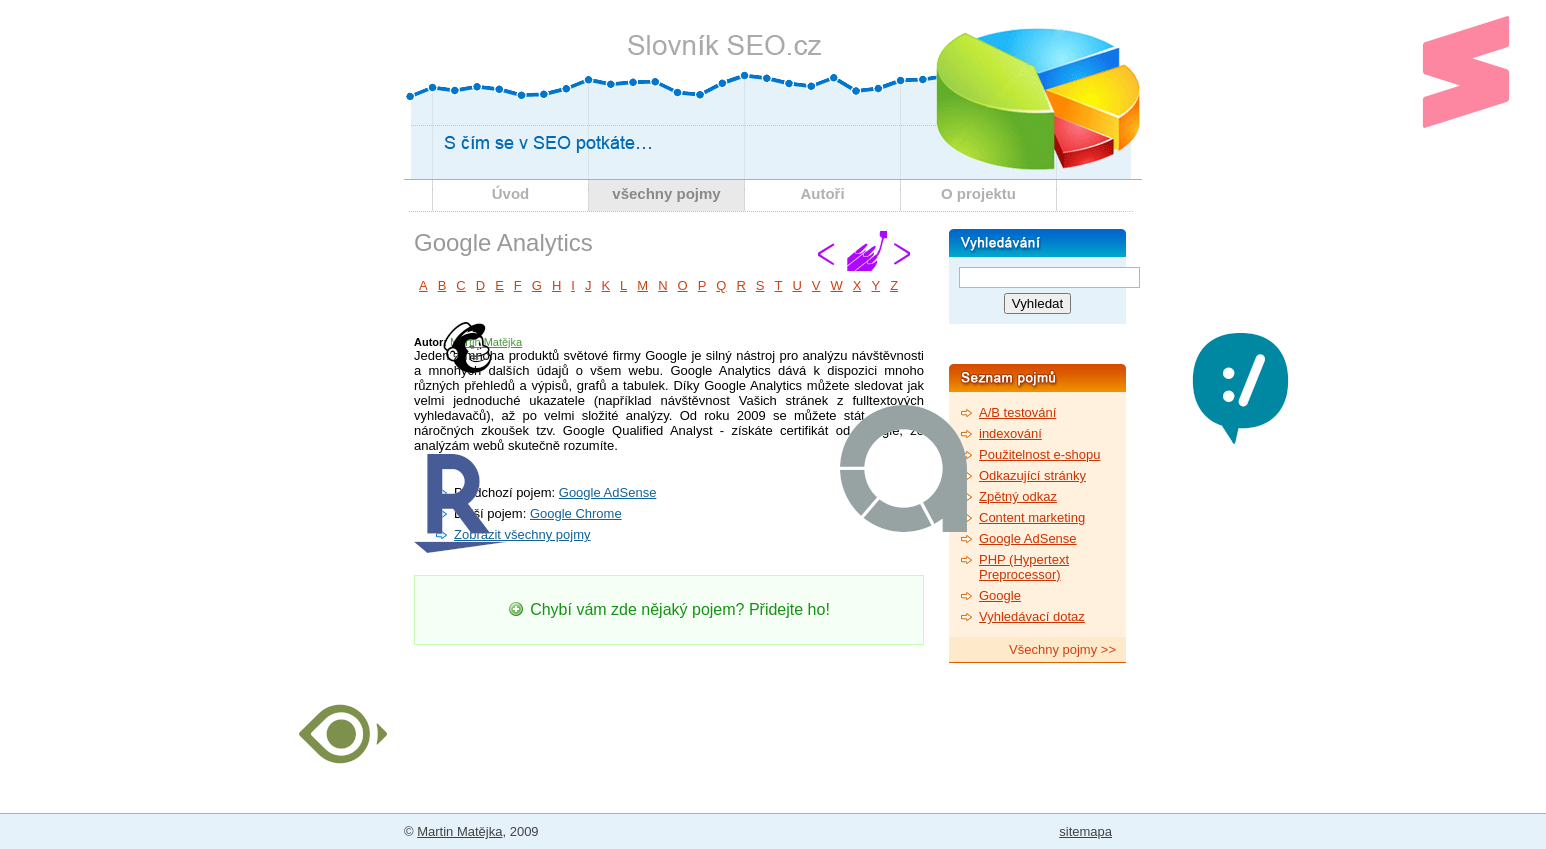  What do you see at coordinates (1466, 72) in the screenshot?
I see `open sublime text editor` at bounding box center [1466, 72].